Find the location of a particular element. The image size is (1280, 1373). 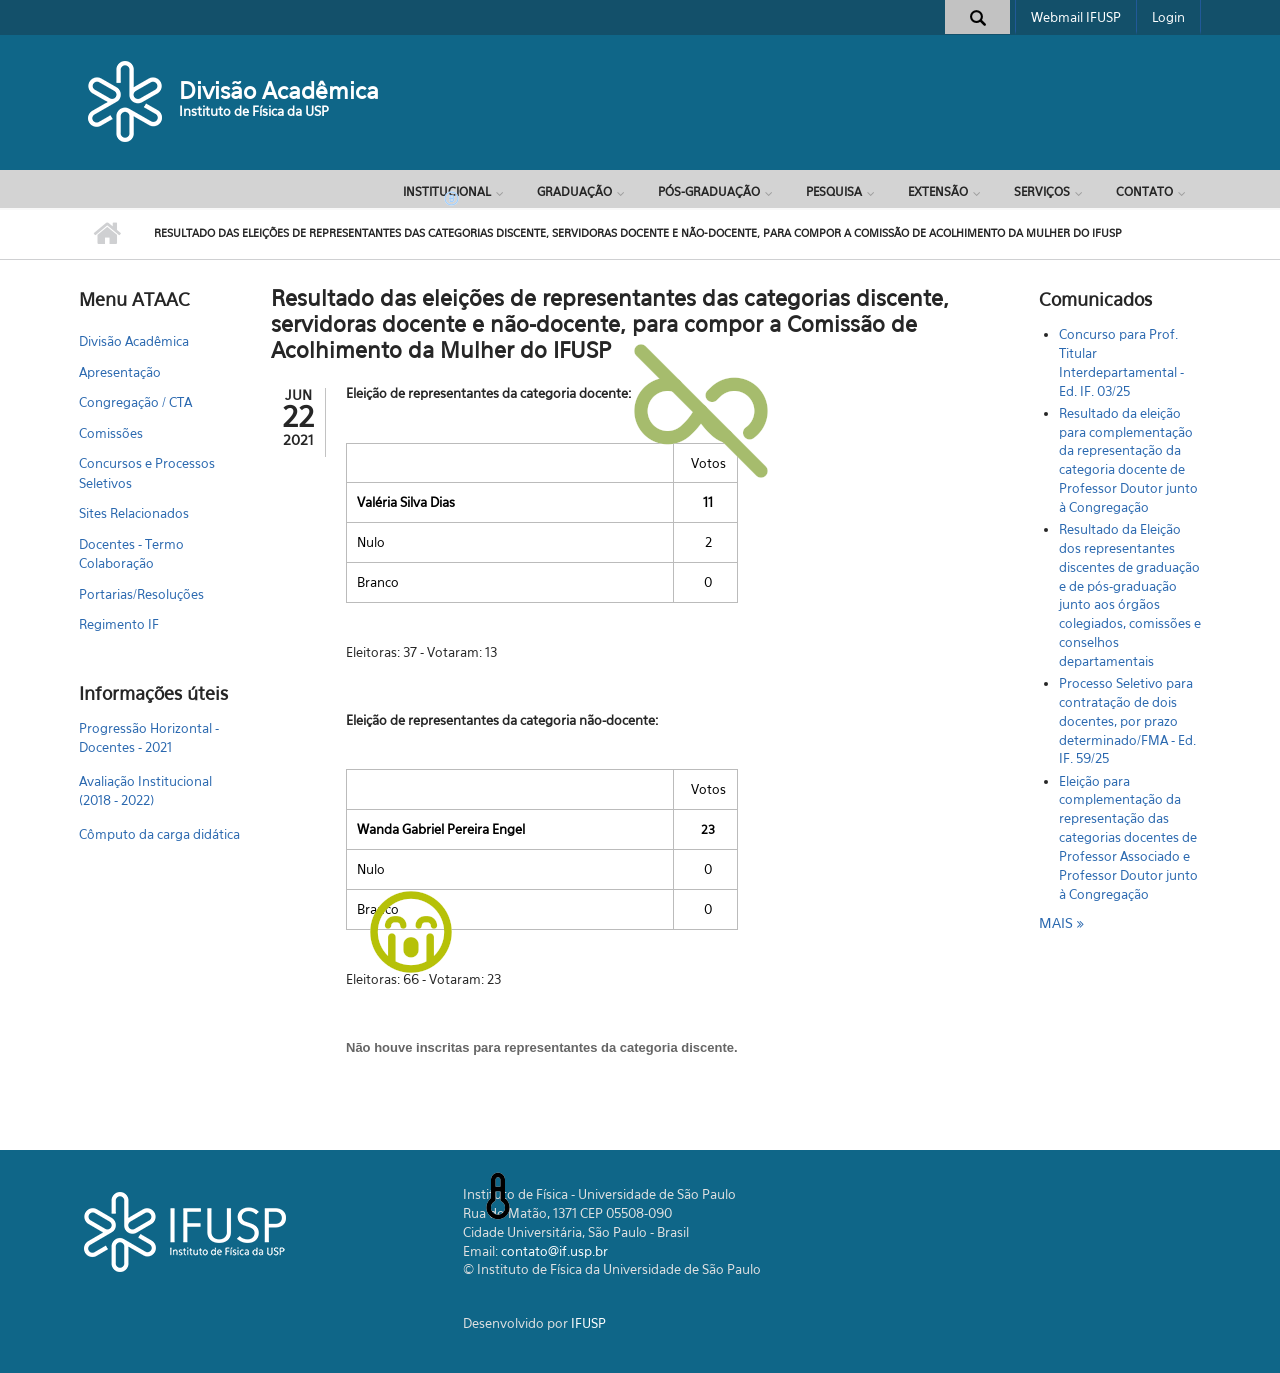

disable infinite scroll or loop mode is located at coordinates (701, 411).